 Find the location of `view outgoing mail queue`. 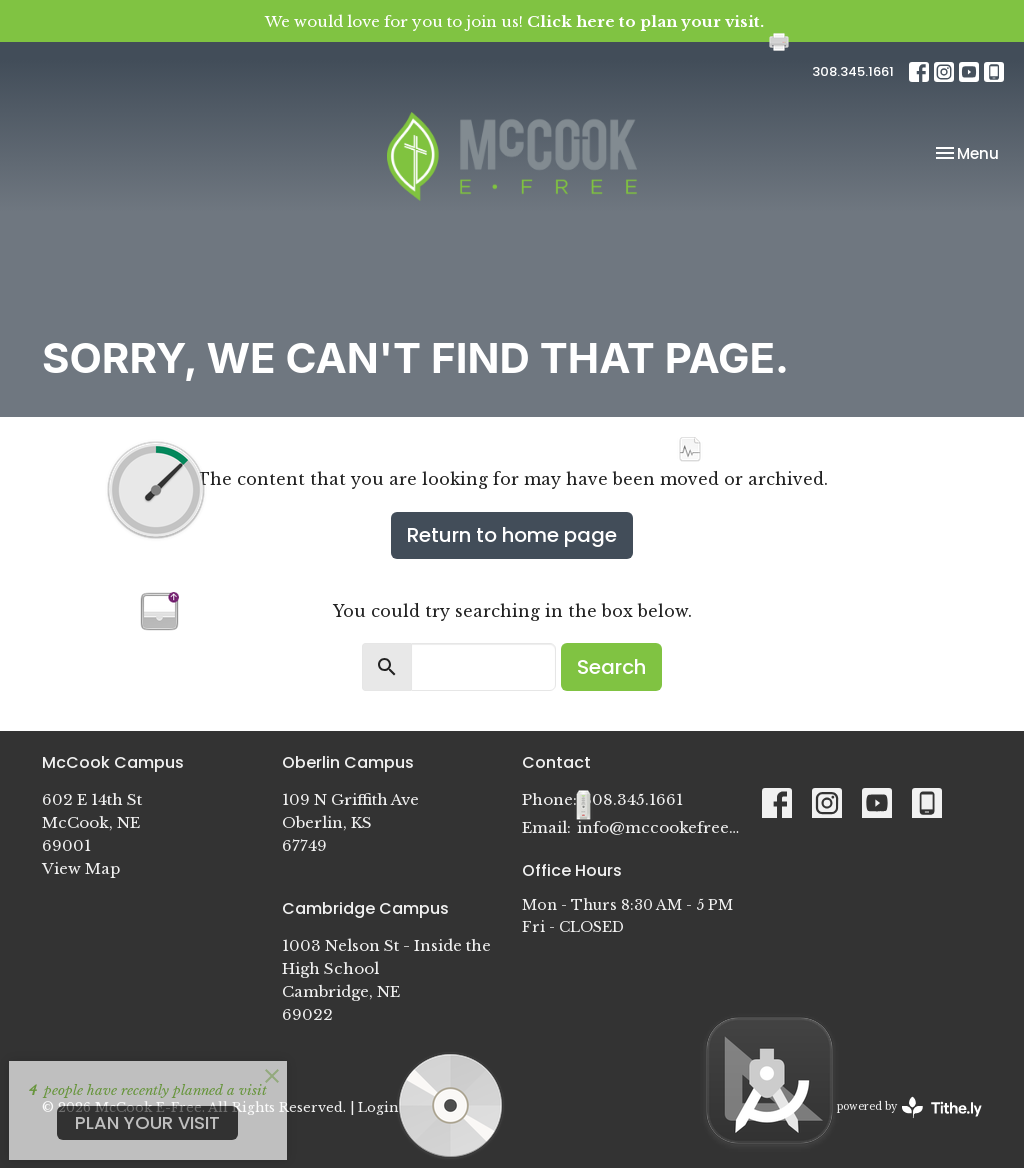

view outgoing mail queue is located at coordinates (159, 611).